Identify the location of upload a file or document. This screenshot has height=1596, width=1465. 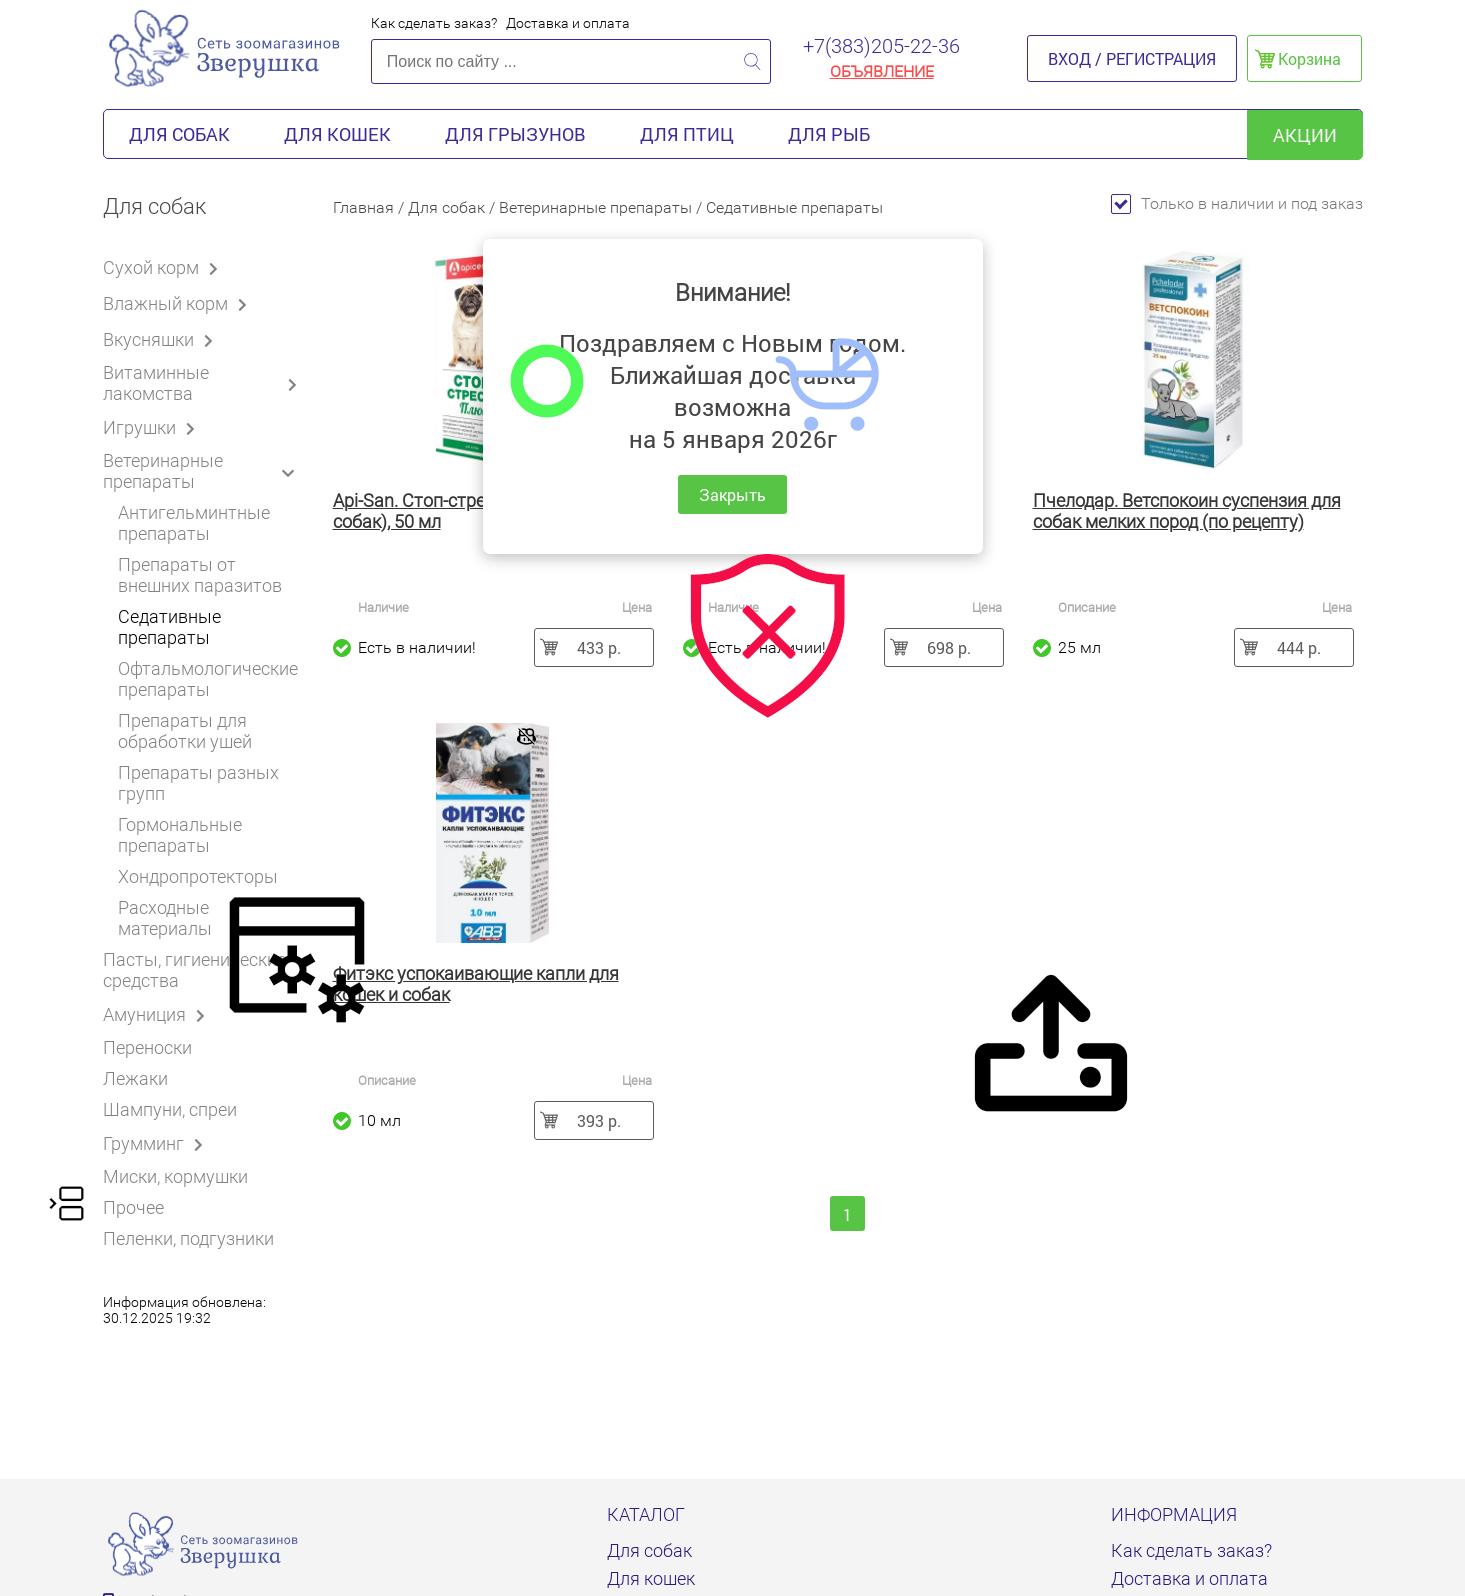
(1051, 1051).